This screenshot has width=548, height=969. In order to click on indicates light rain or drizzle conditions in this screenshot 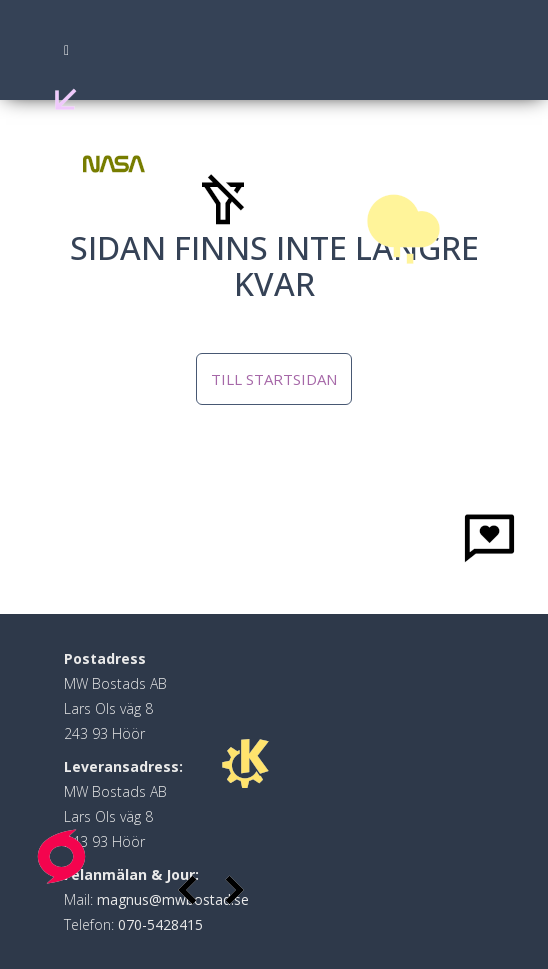, I will do `click(403, 227)`.